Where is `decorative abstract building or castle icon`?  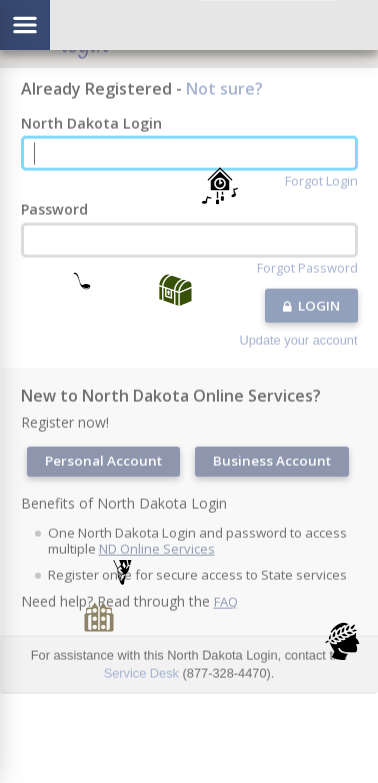 decorative abstract building or castle icon is located at coordinates (99, 617).